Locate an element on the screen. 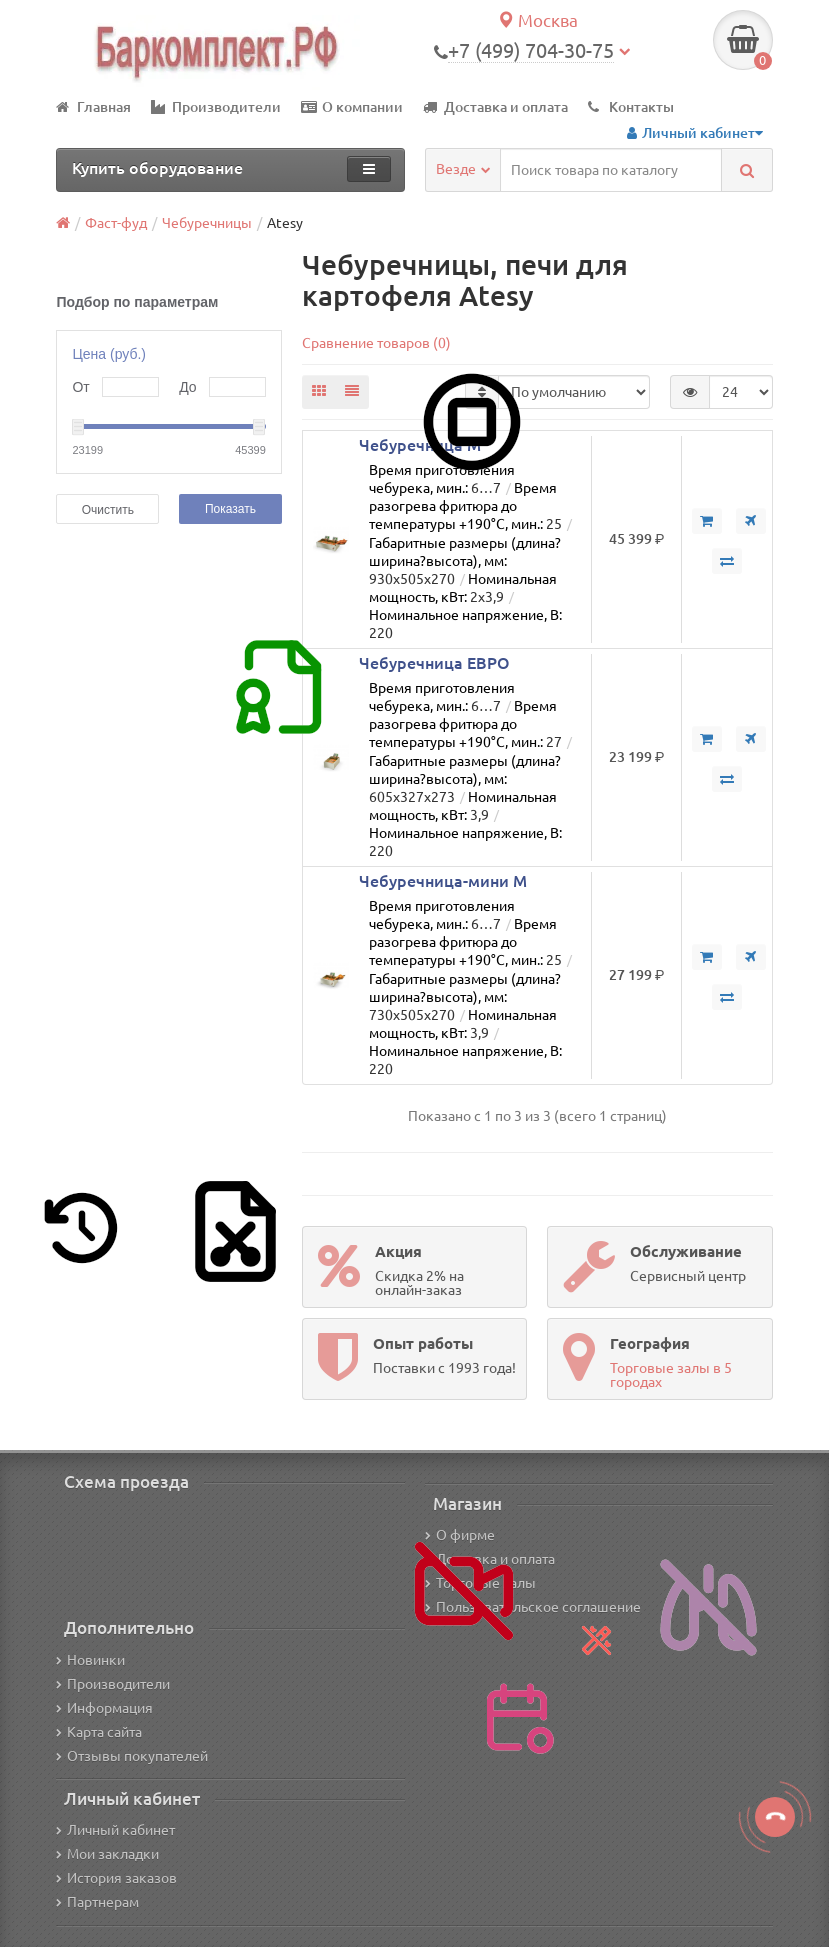 Image resolution: width=829 pixels, height=1947 pixels. playstation square button symbol is located at coordinates (472, 422).